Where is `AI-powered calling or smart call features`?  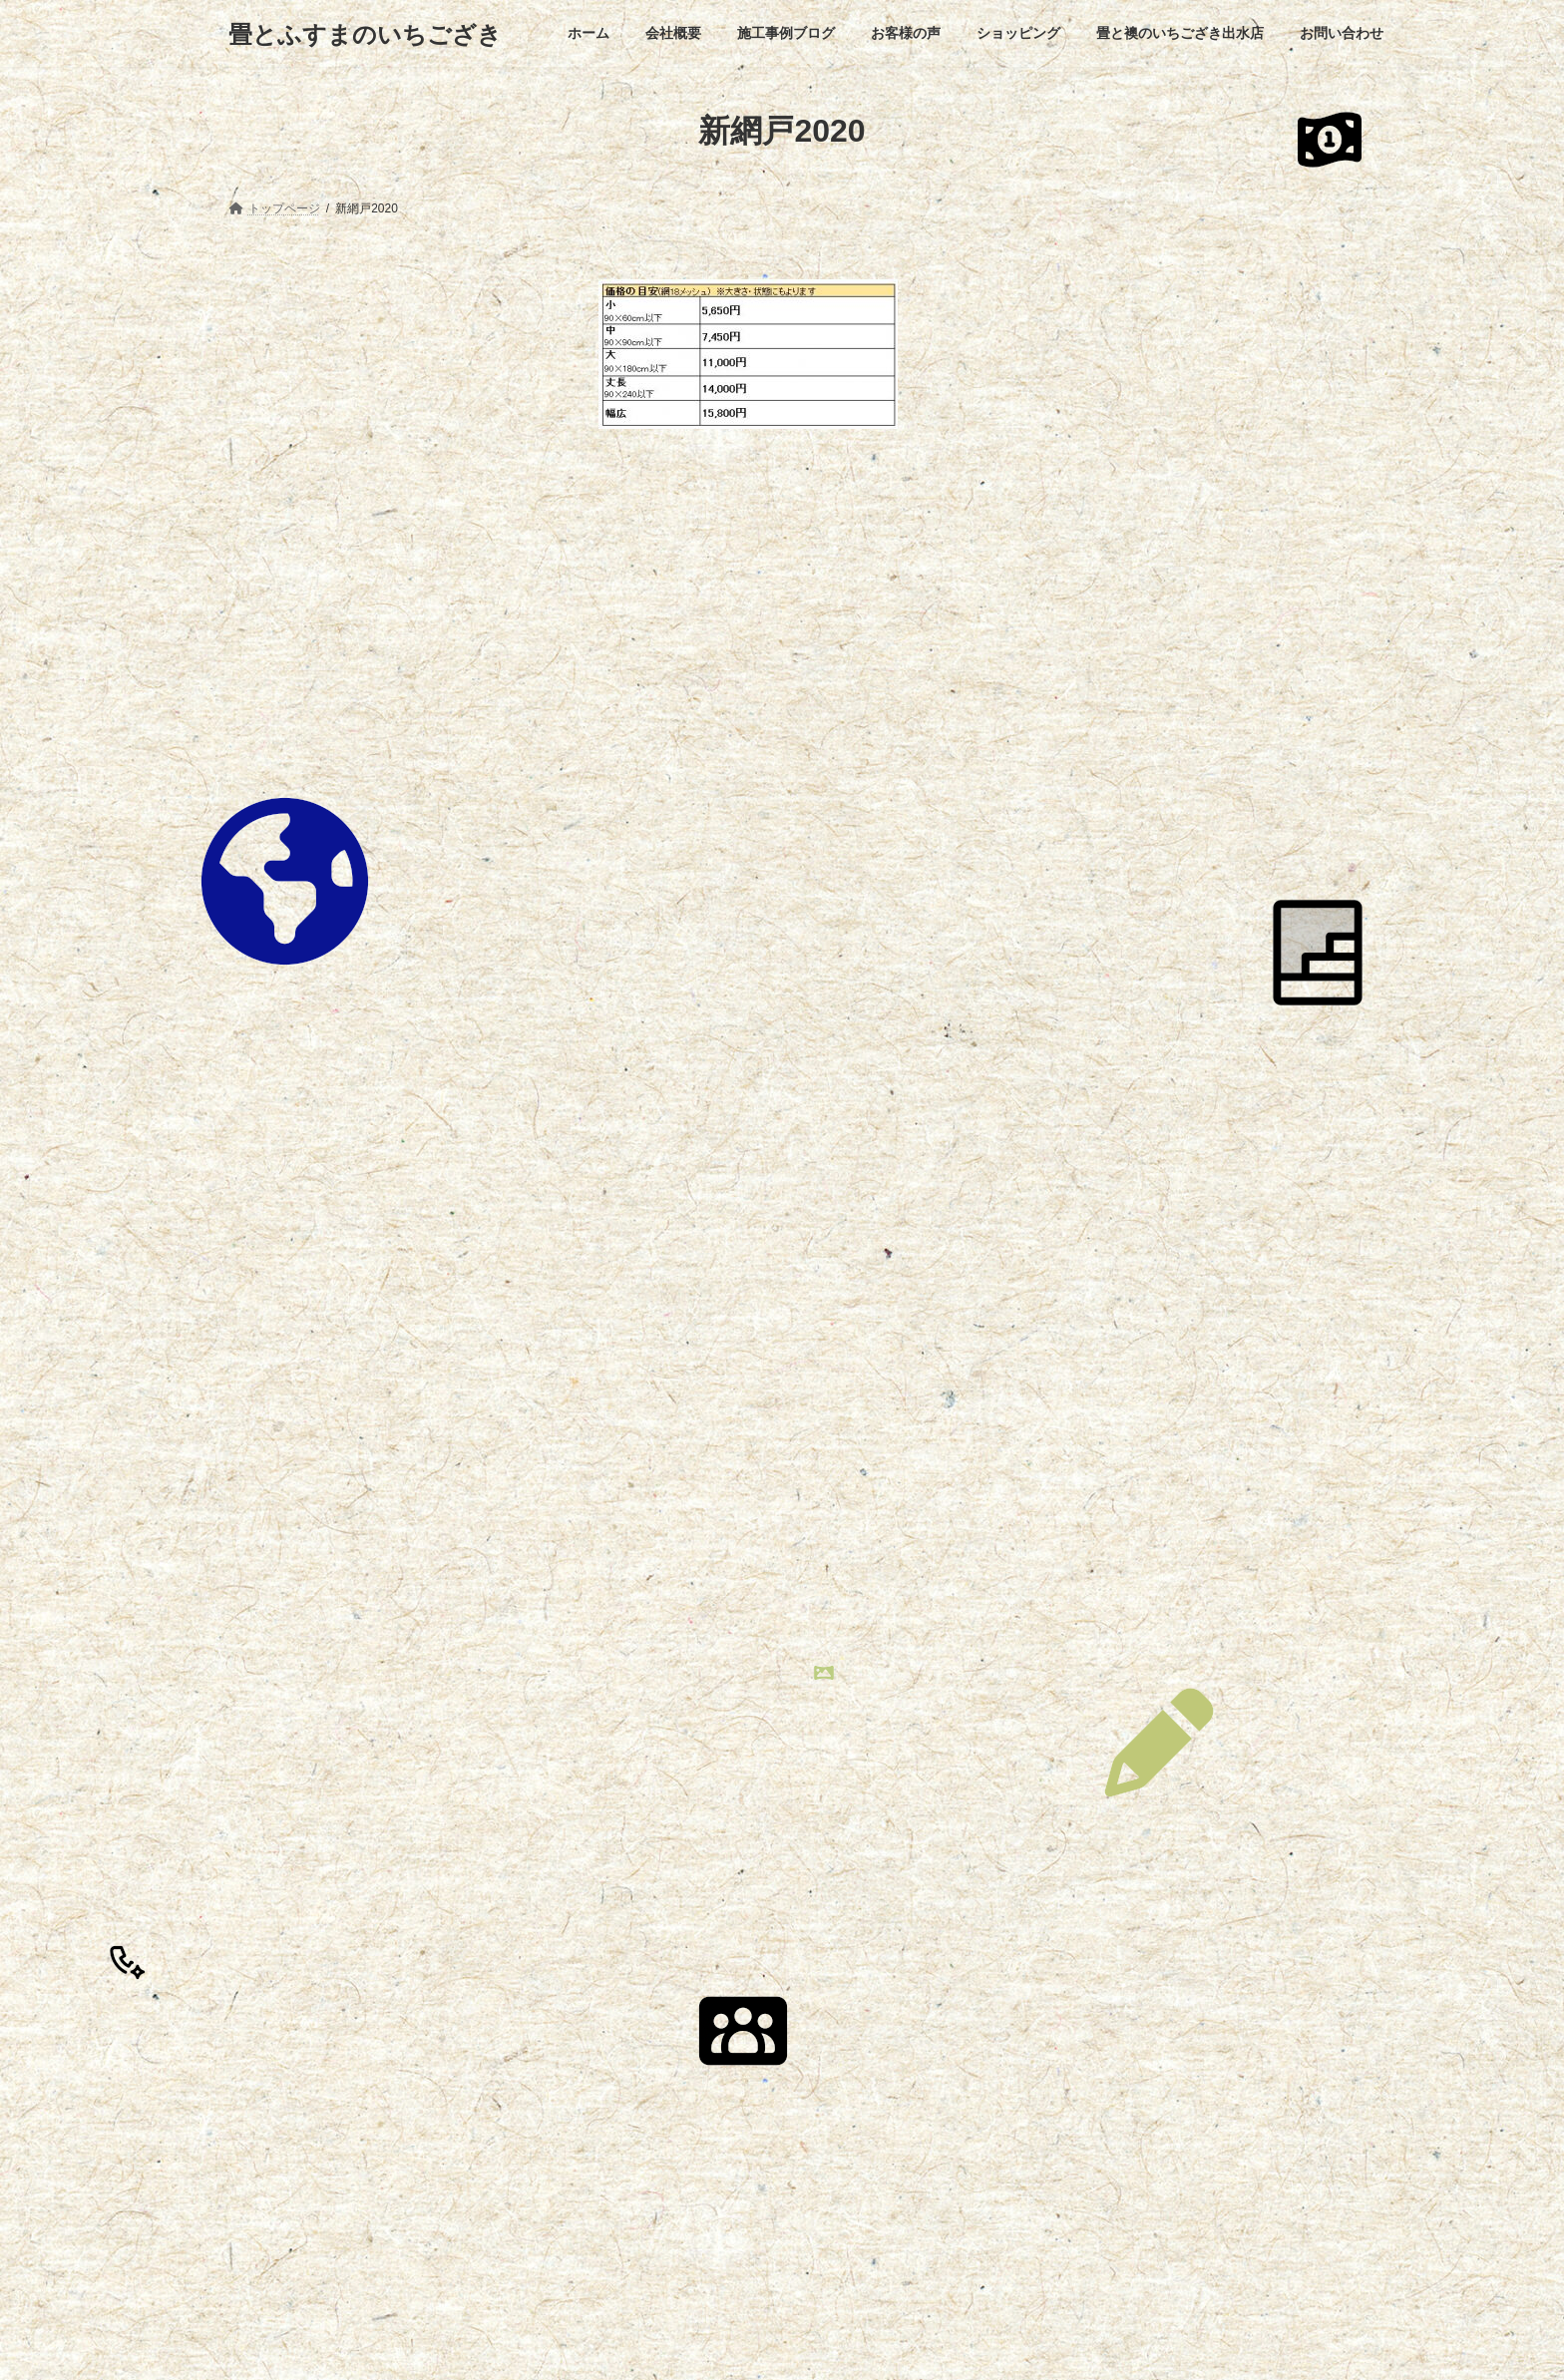 AI-powered calling or smart call features is located at coordinates (126, 1960).